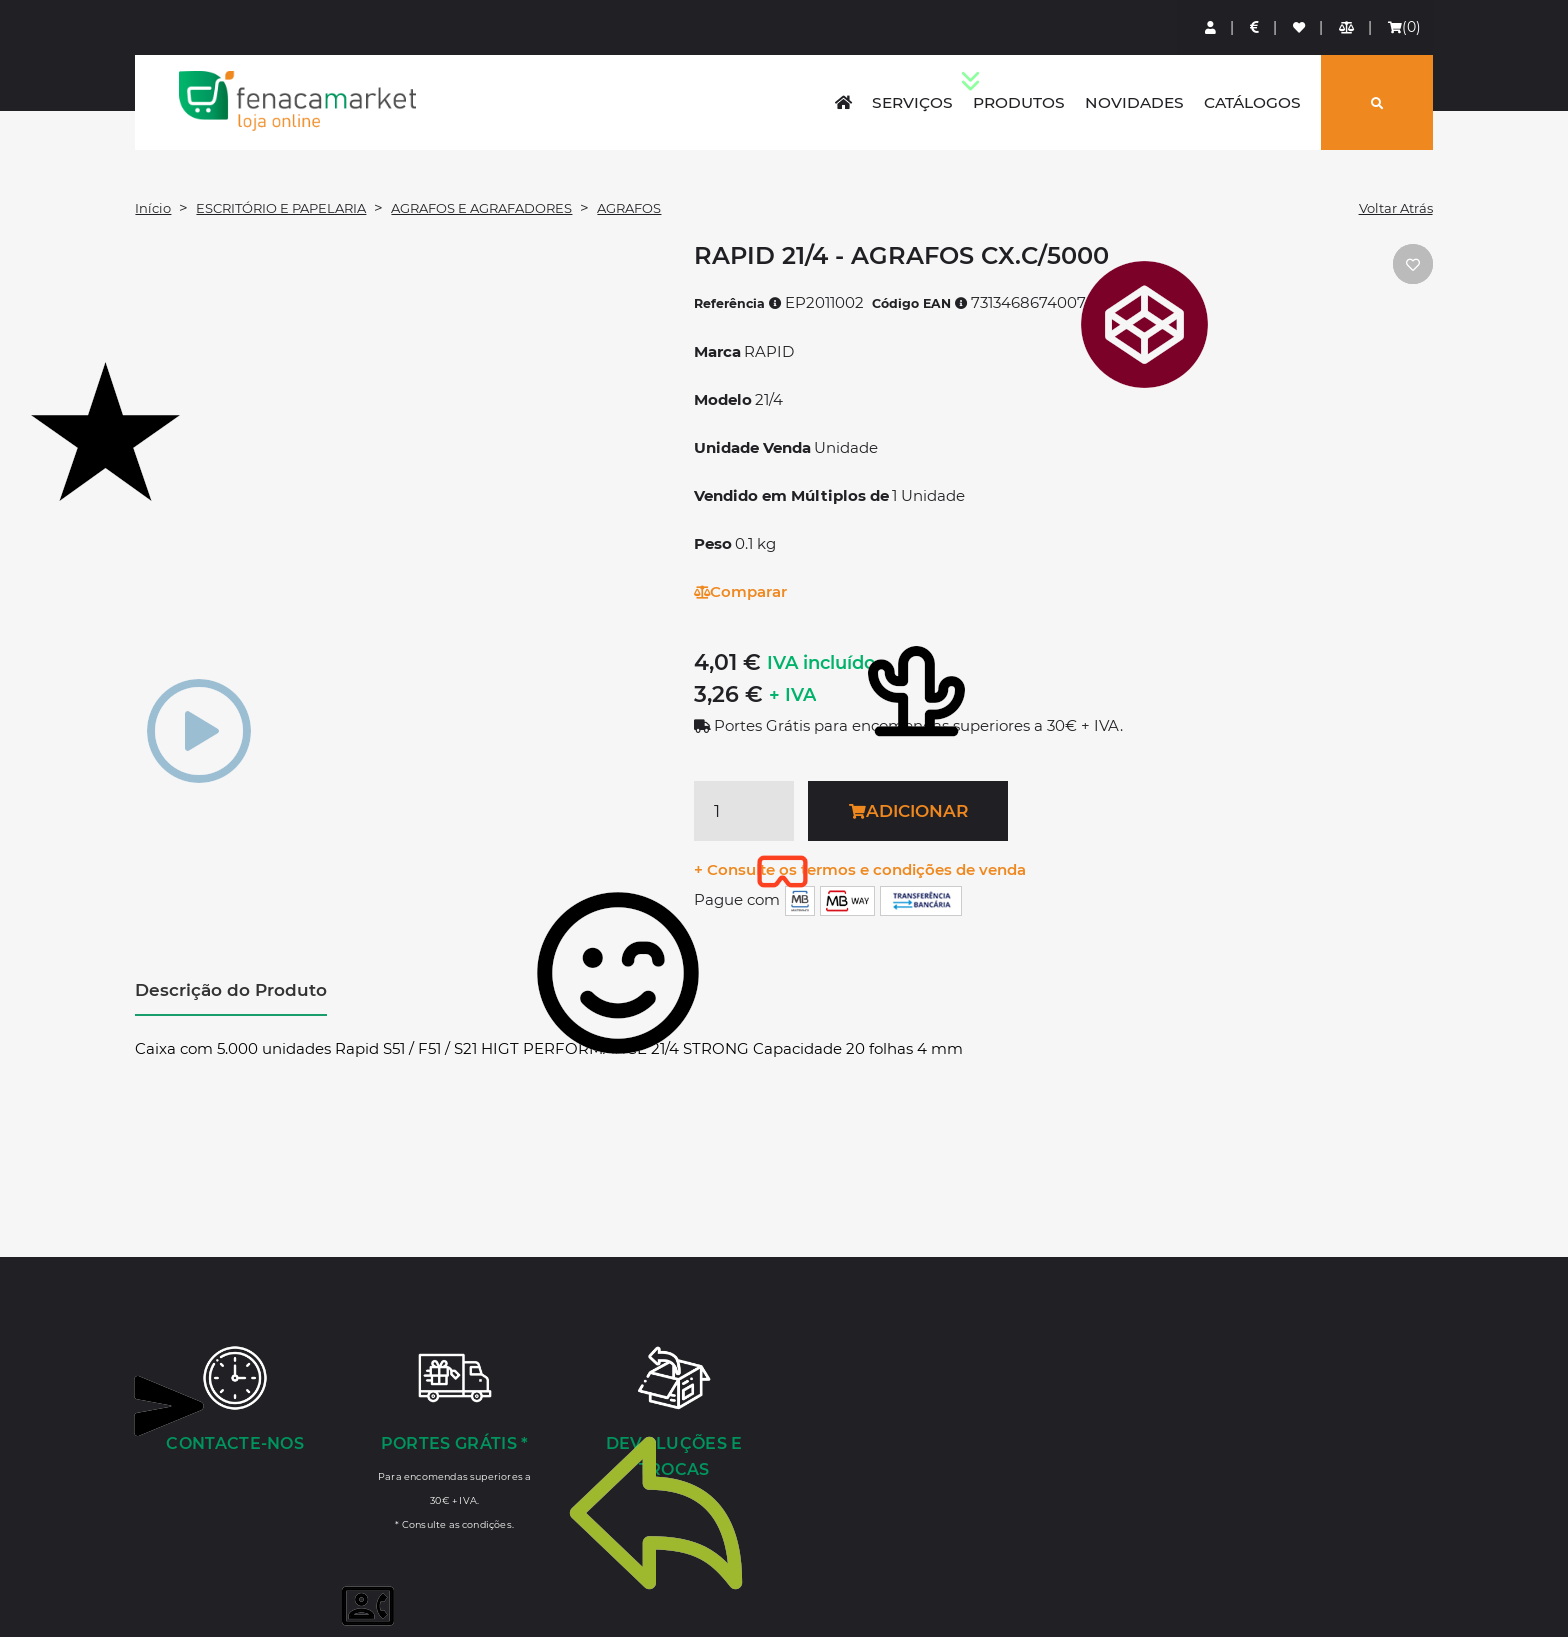  I want to click on indicates desert or arid climate theme, so click(916, 694).